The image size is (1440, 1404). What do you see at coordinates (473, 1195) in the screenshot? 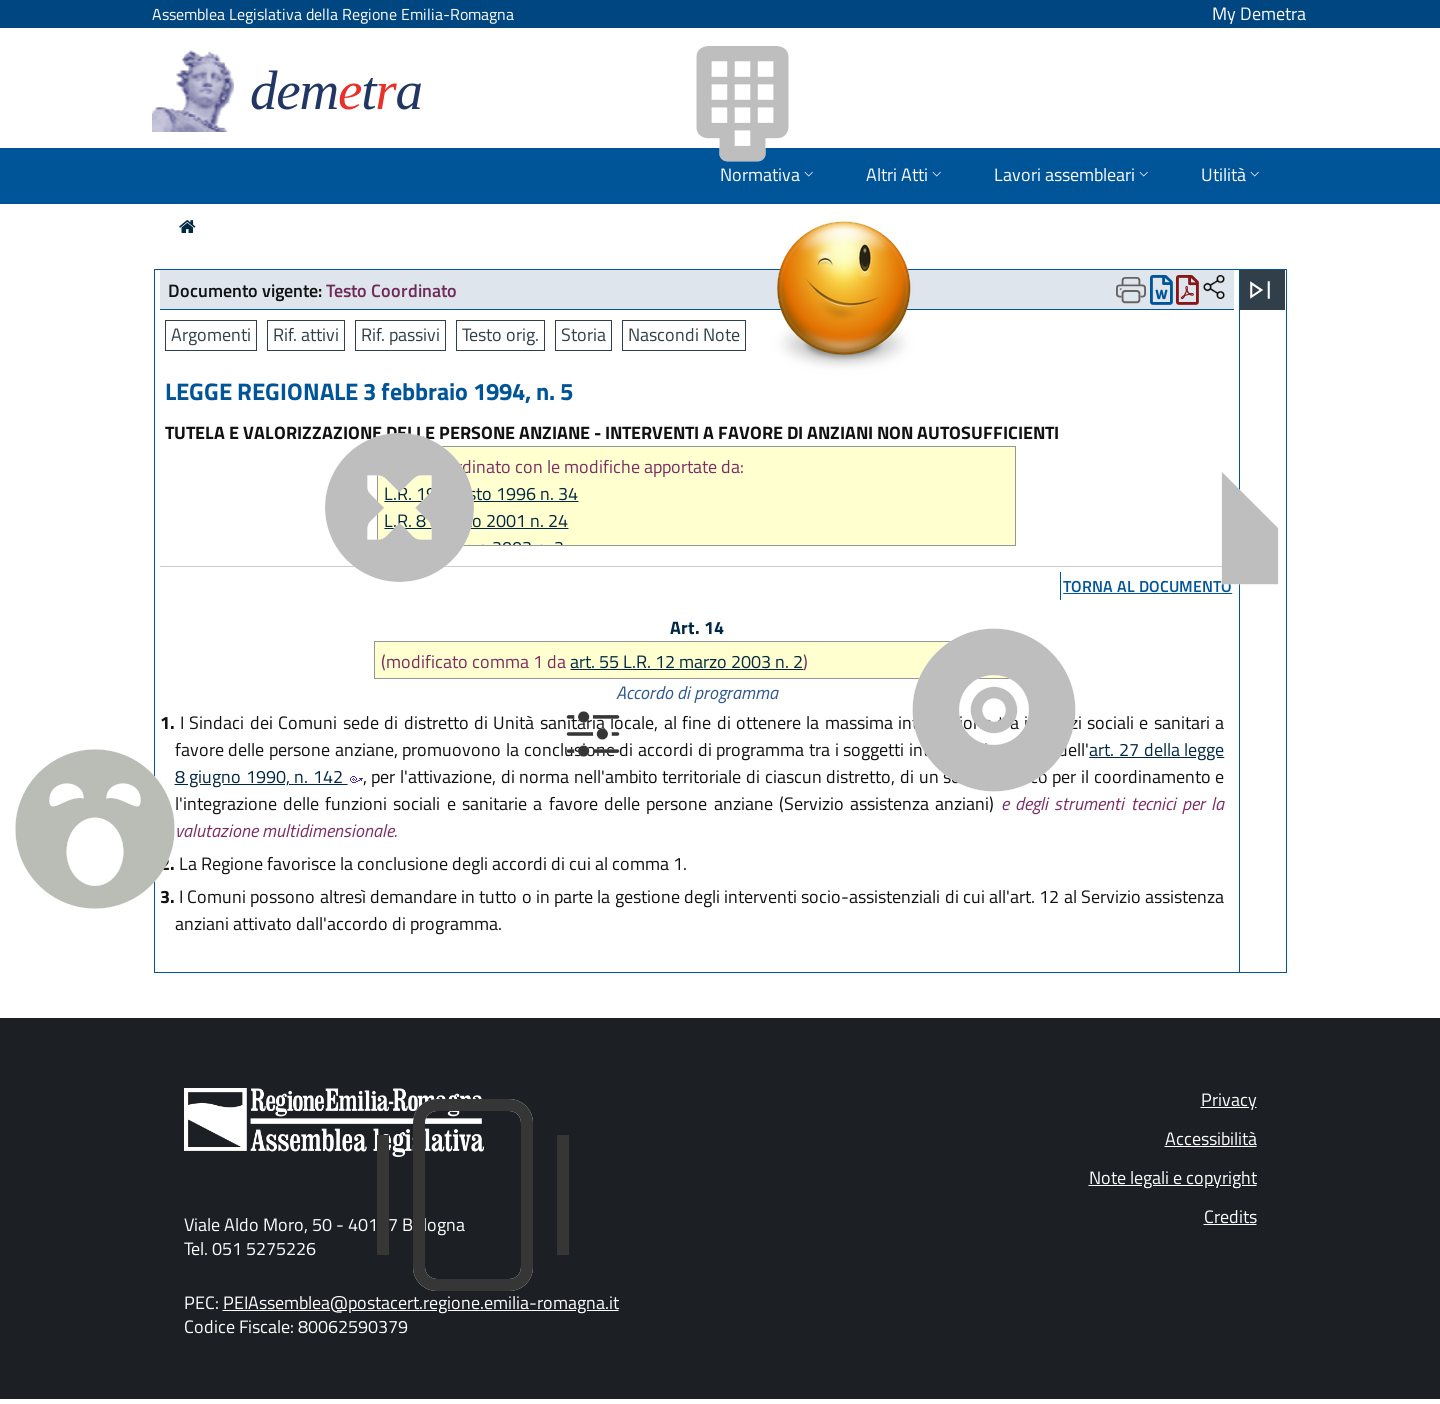
I see `access multitasking or window management settings` at bounding box center [473, 1195].